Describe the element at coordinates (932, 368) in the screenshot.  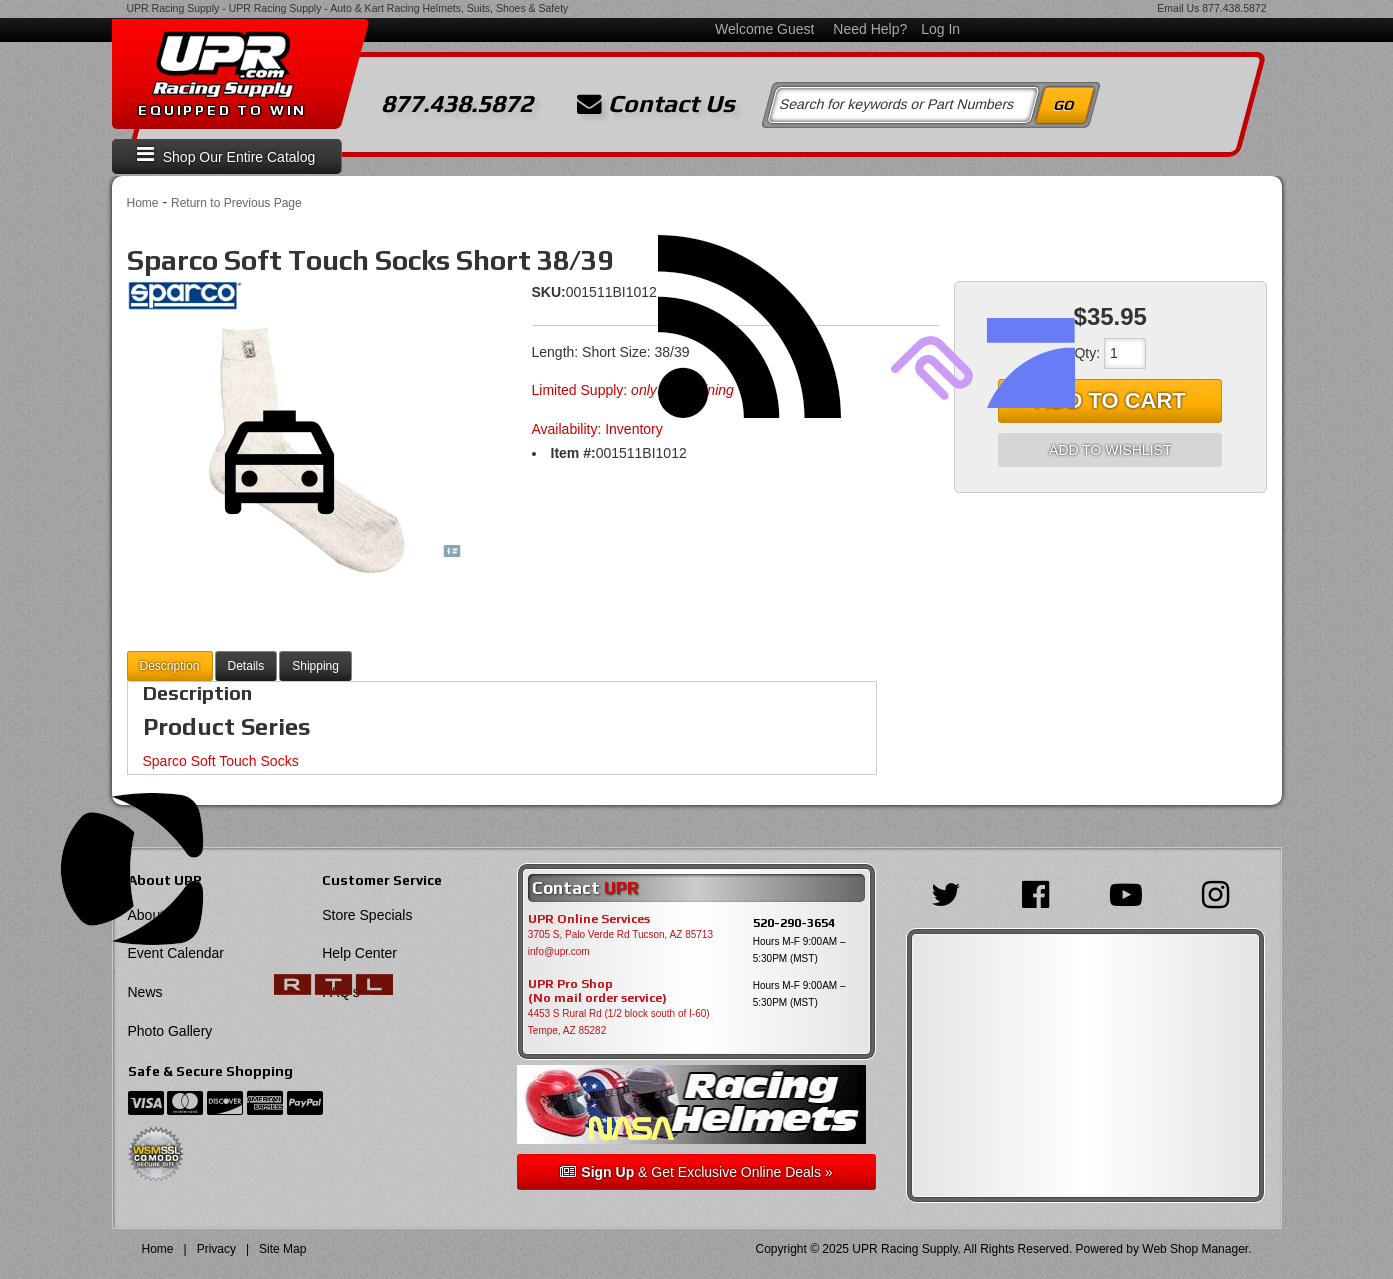
I see `rumahweb company logo` at that location.